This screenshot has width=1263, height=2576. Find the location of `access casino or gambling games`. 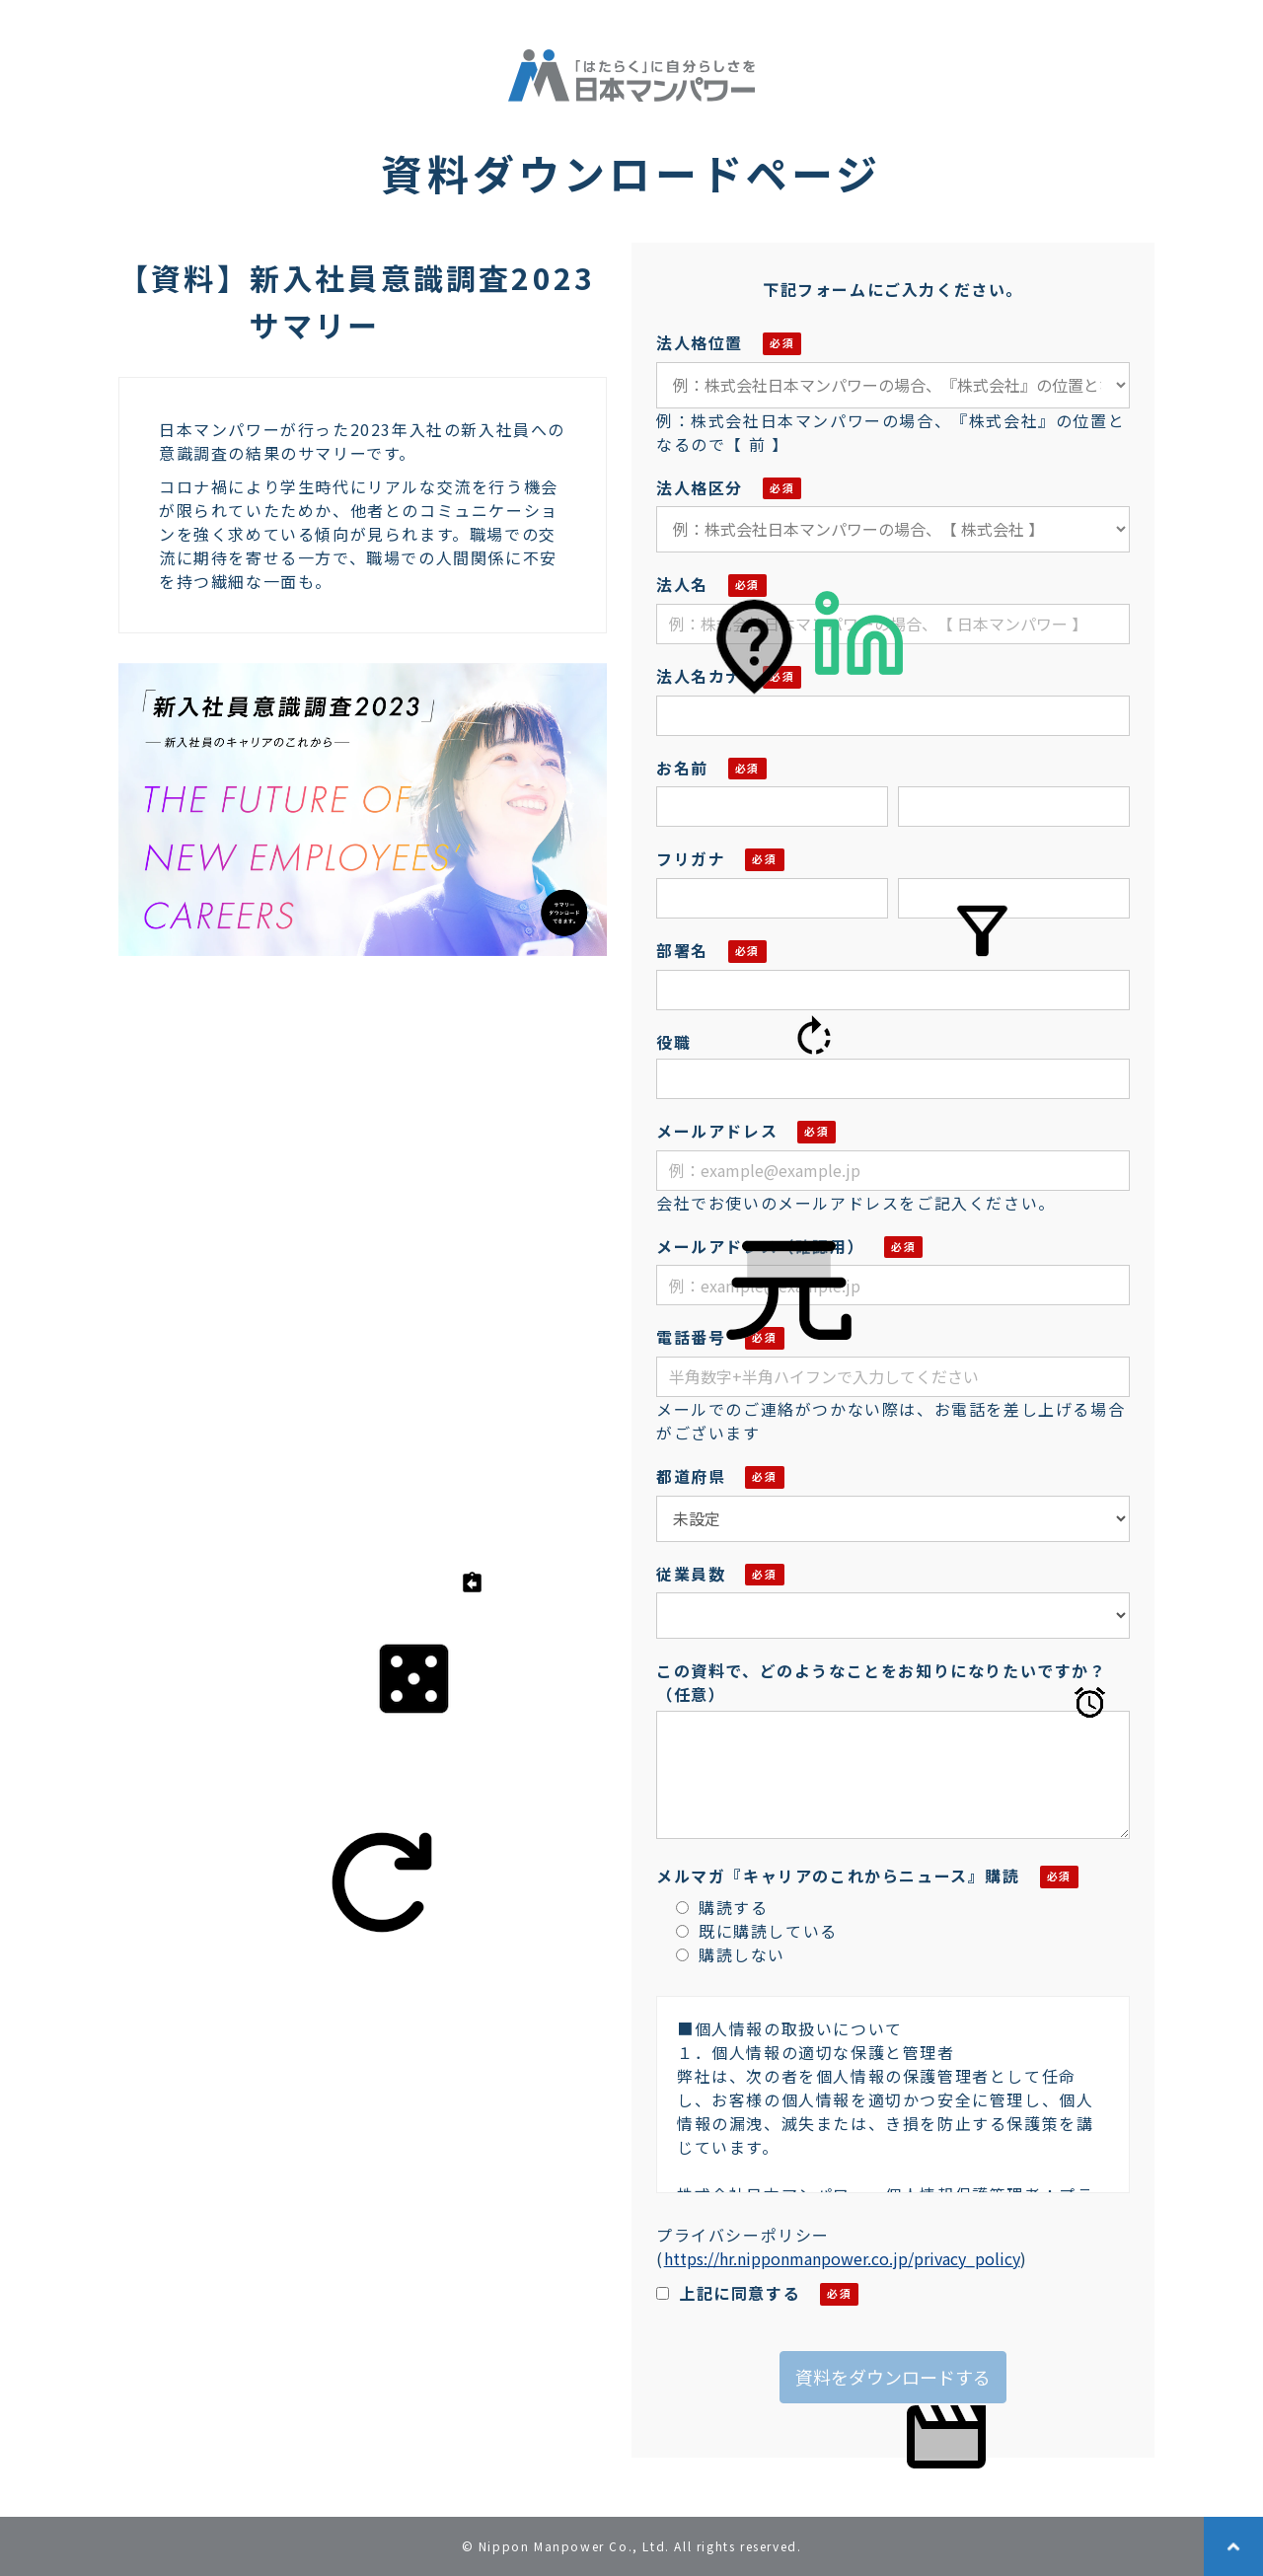

access casino or gambling games is located at coordinates (413, 1678).